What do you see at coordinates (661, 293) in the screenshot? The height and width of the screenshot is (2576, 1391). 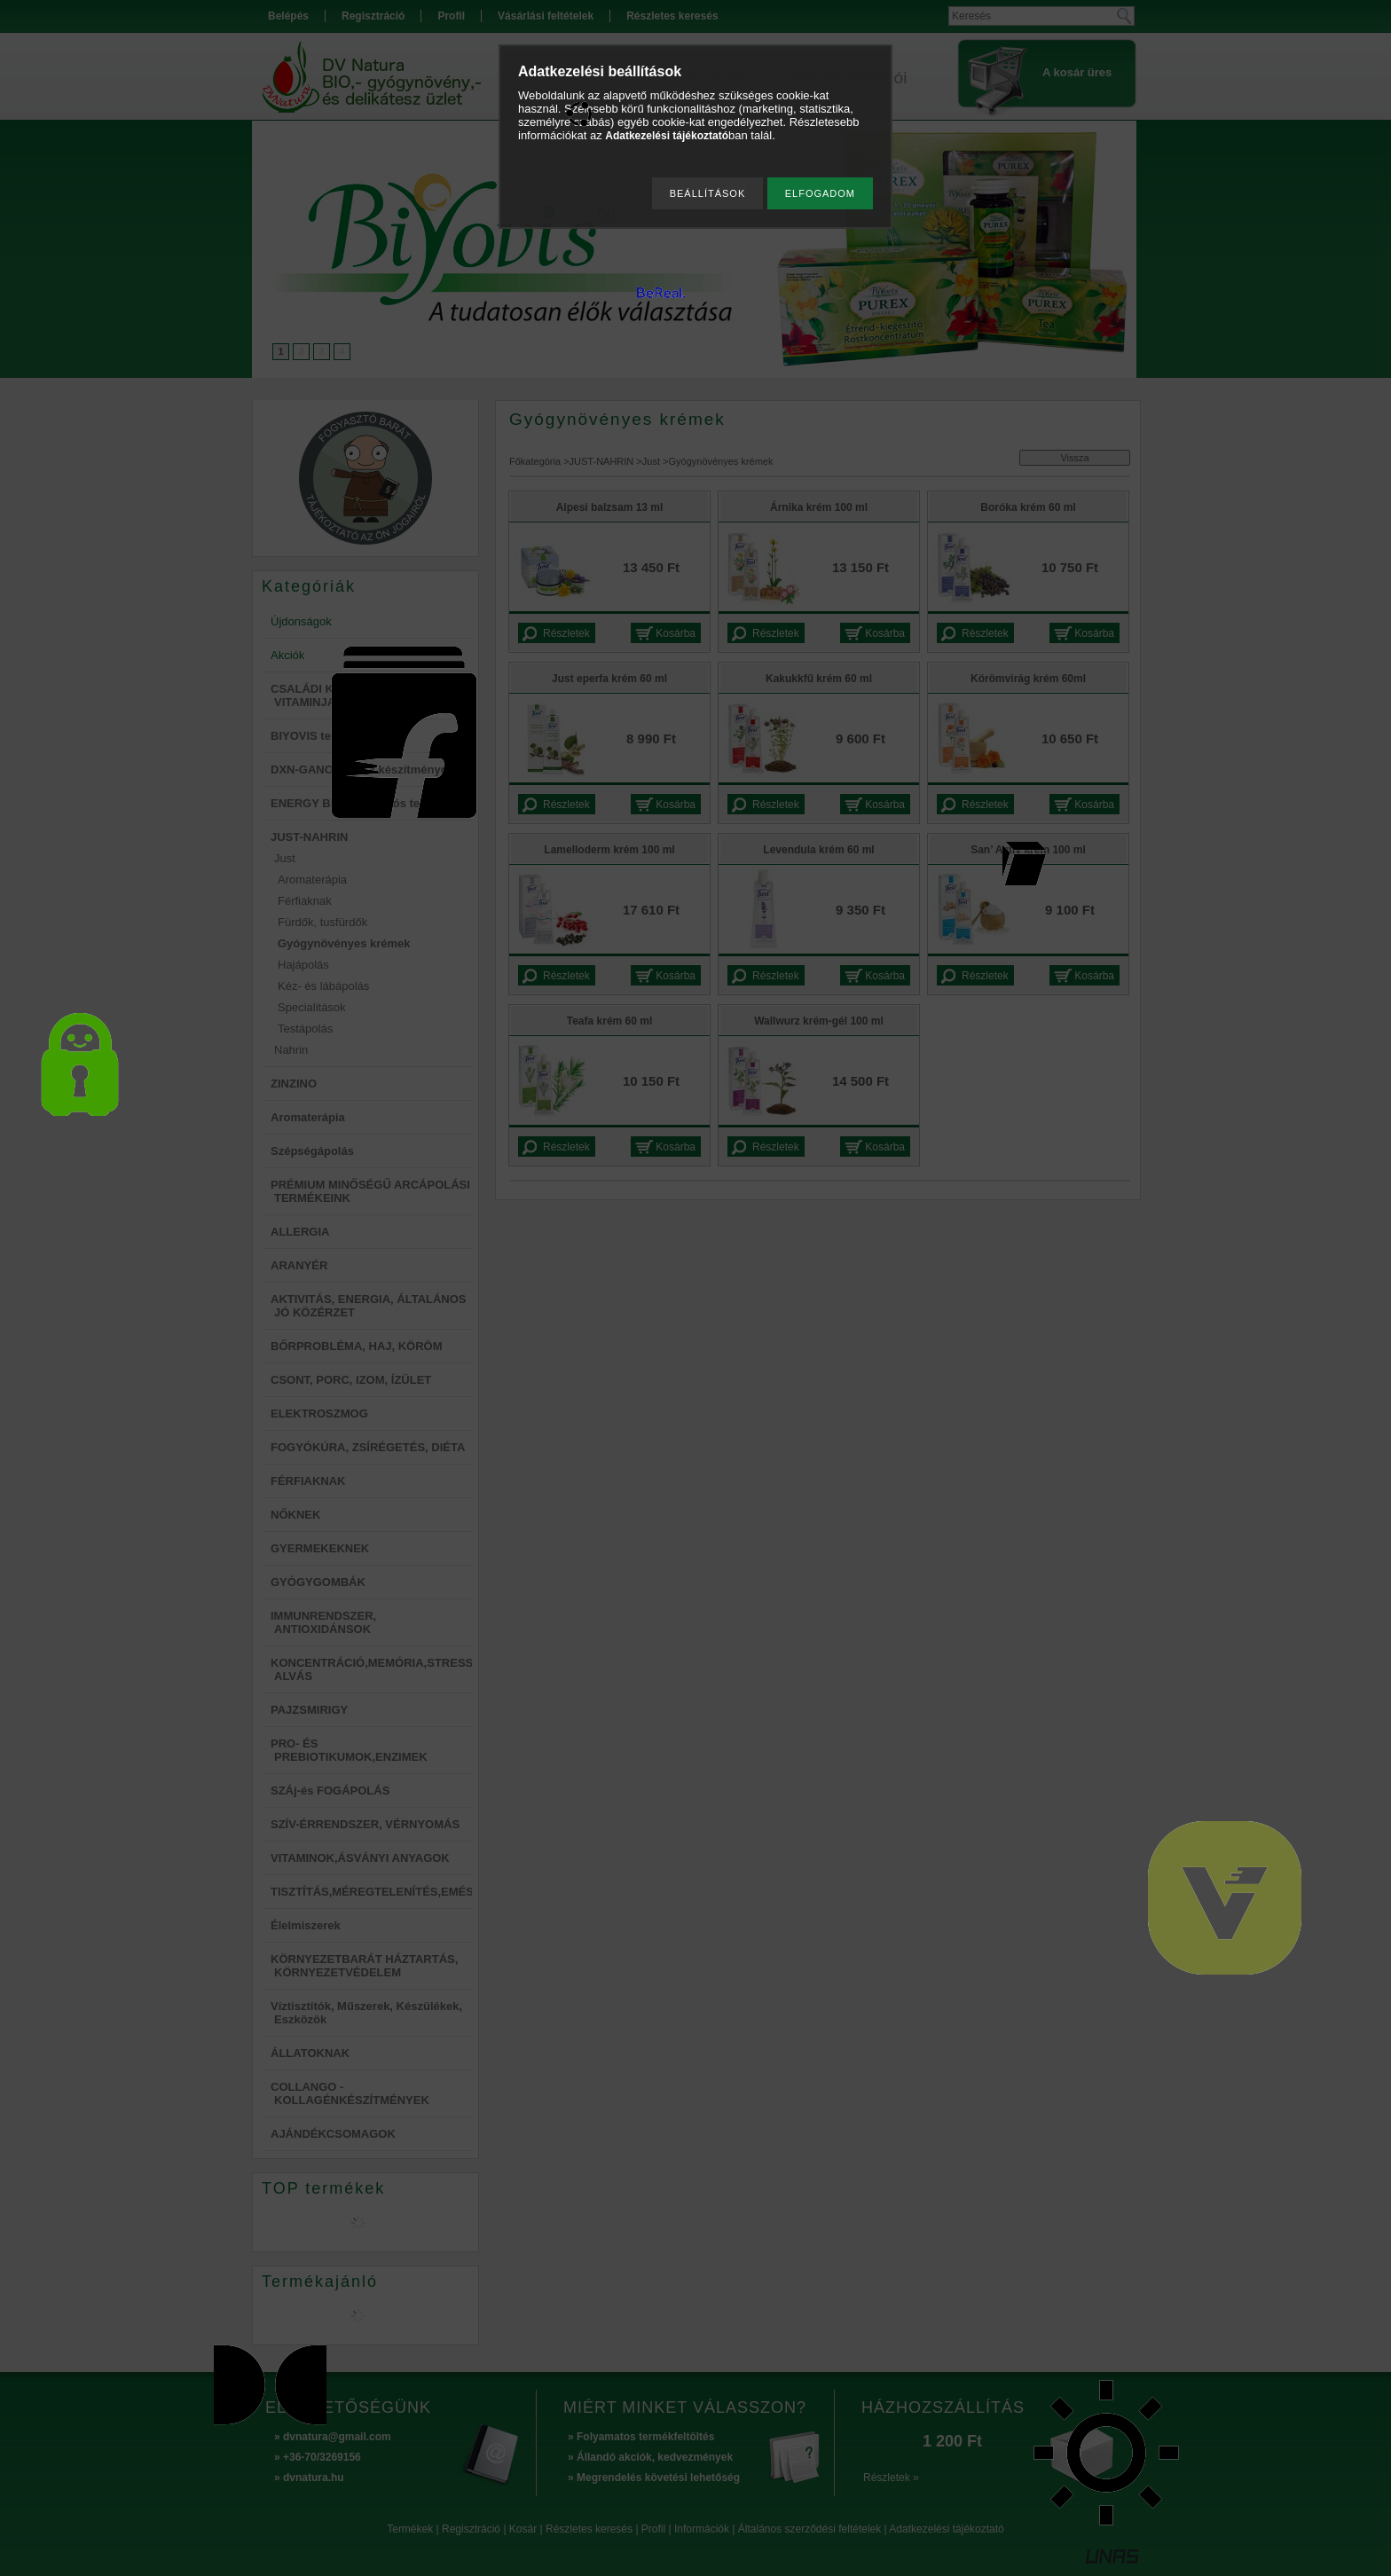 I see `open the BeReal app` at bounding box center [661, 293].